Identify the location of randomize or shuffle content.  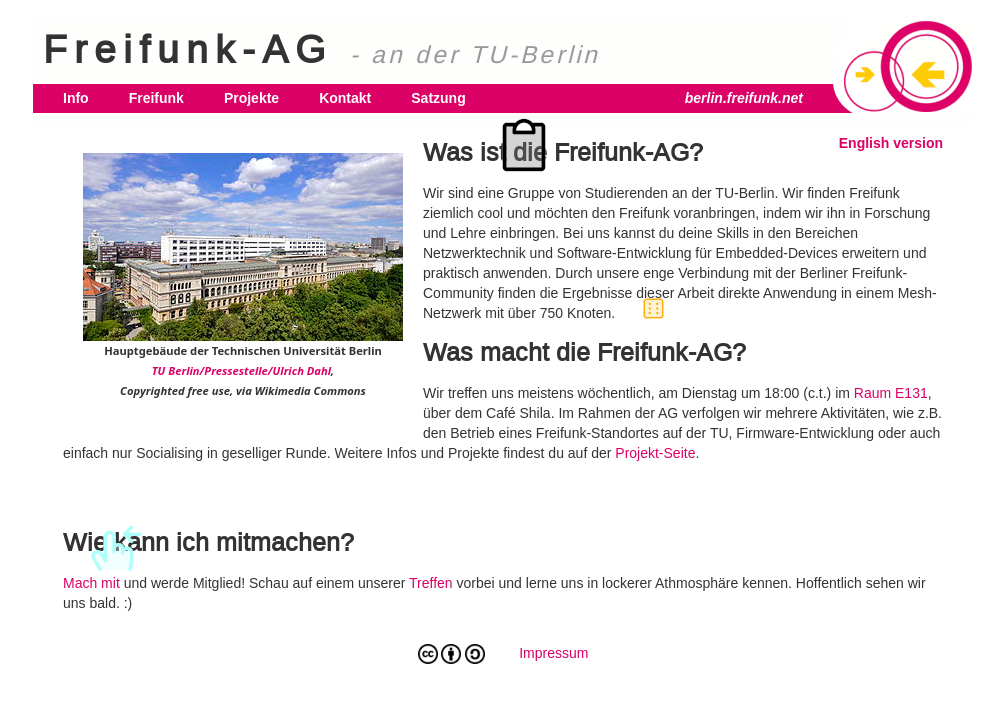
(653, 308).